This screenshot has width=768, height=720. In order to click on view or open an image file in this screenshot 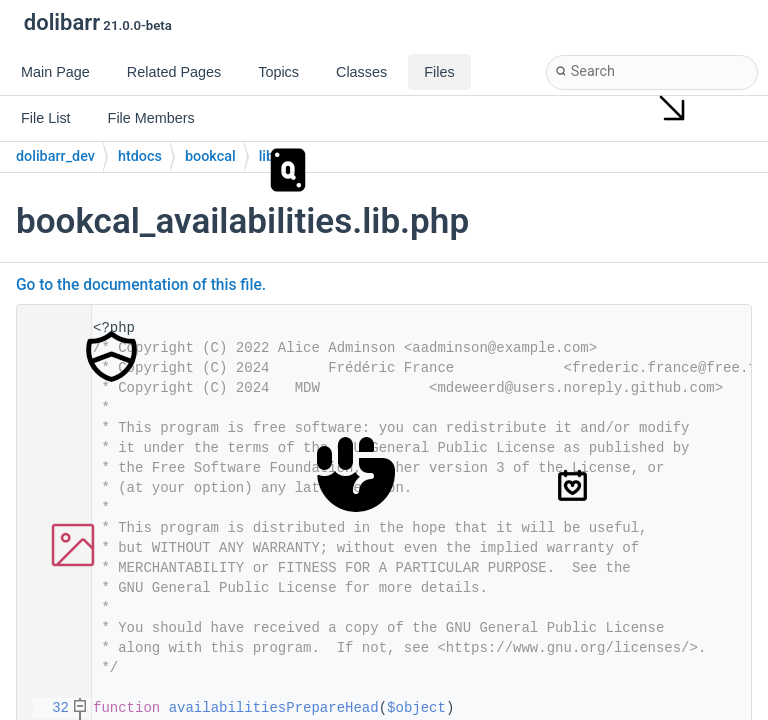, I will do `click(73, 545)`.